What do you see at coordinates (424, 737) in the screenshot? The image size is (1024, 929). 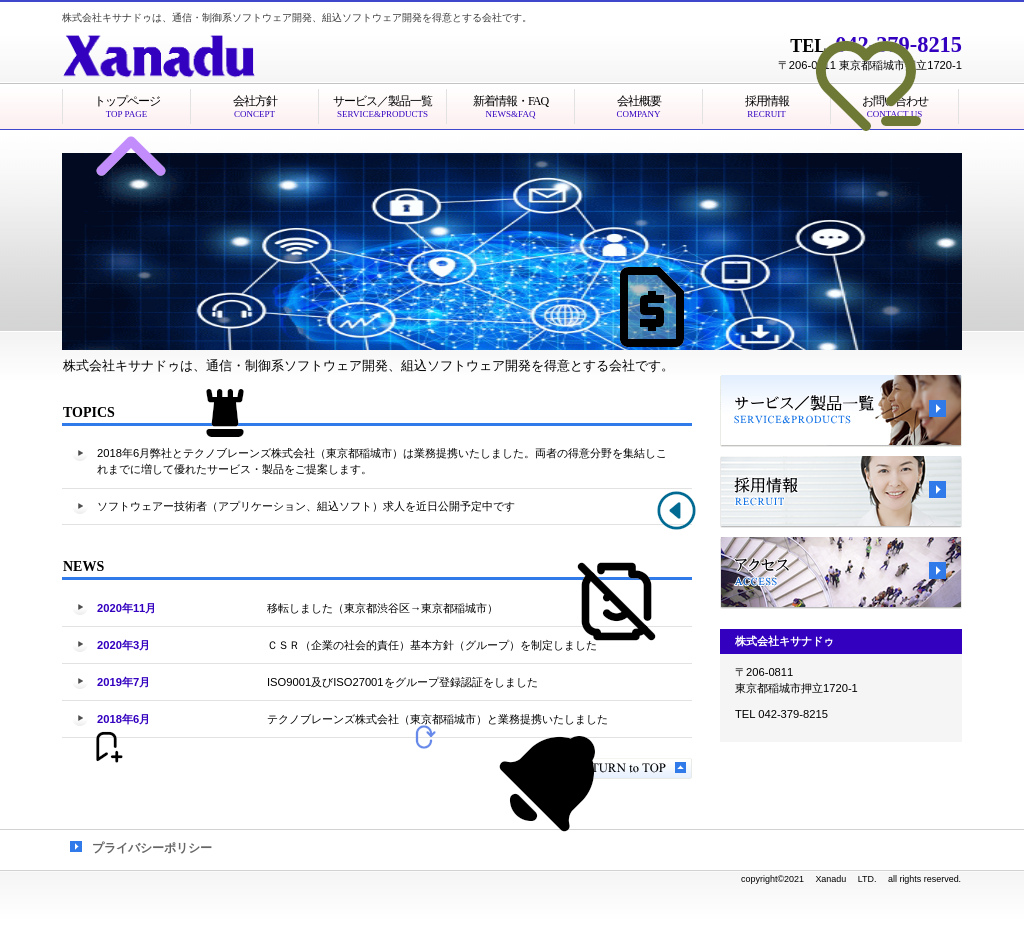 I see `refresh or reload content` at bounding box center [424, 737].